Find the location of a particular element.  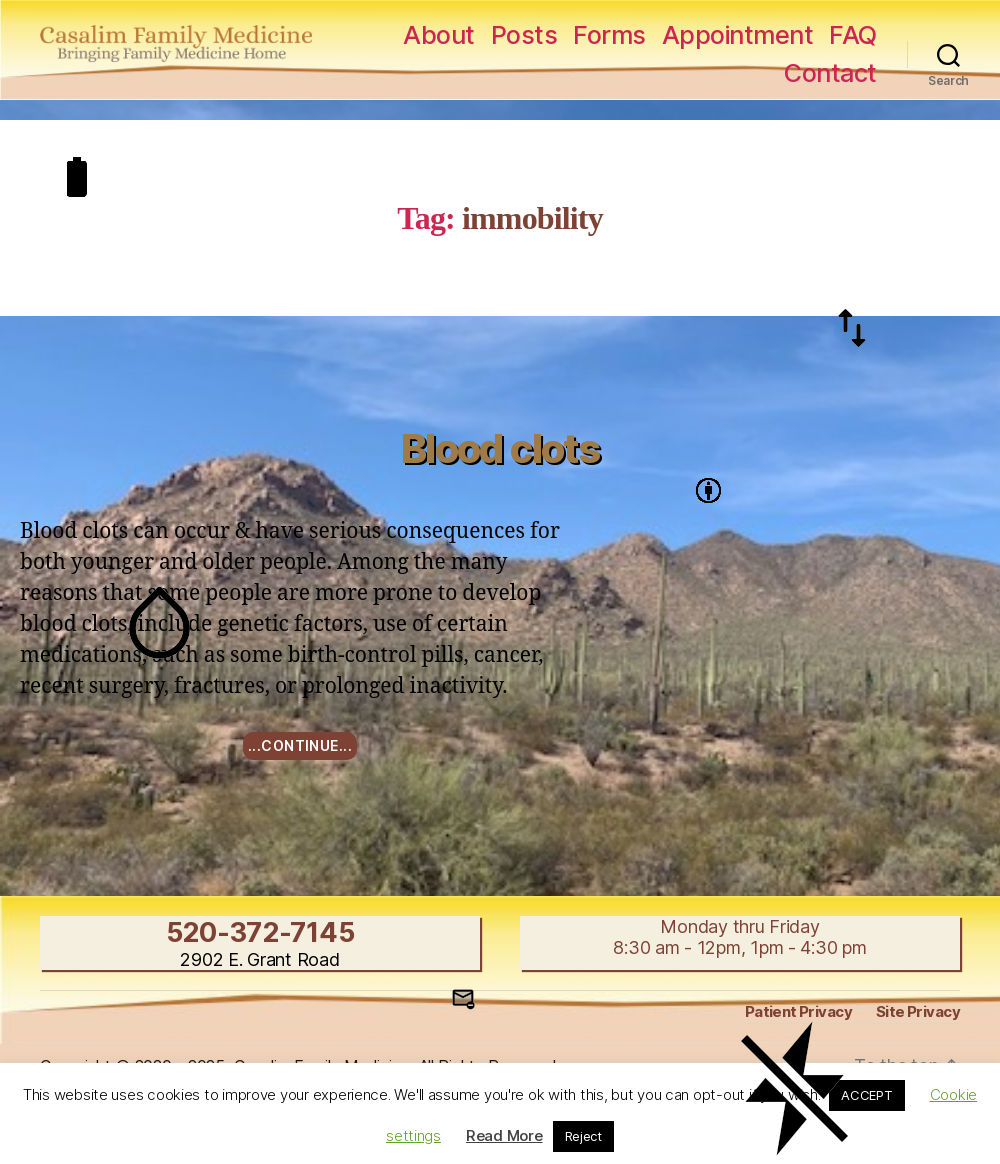

disable camera flash is located at coordinates (794, 1088).